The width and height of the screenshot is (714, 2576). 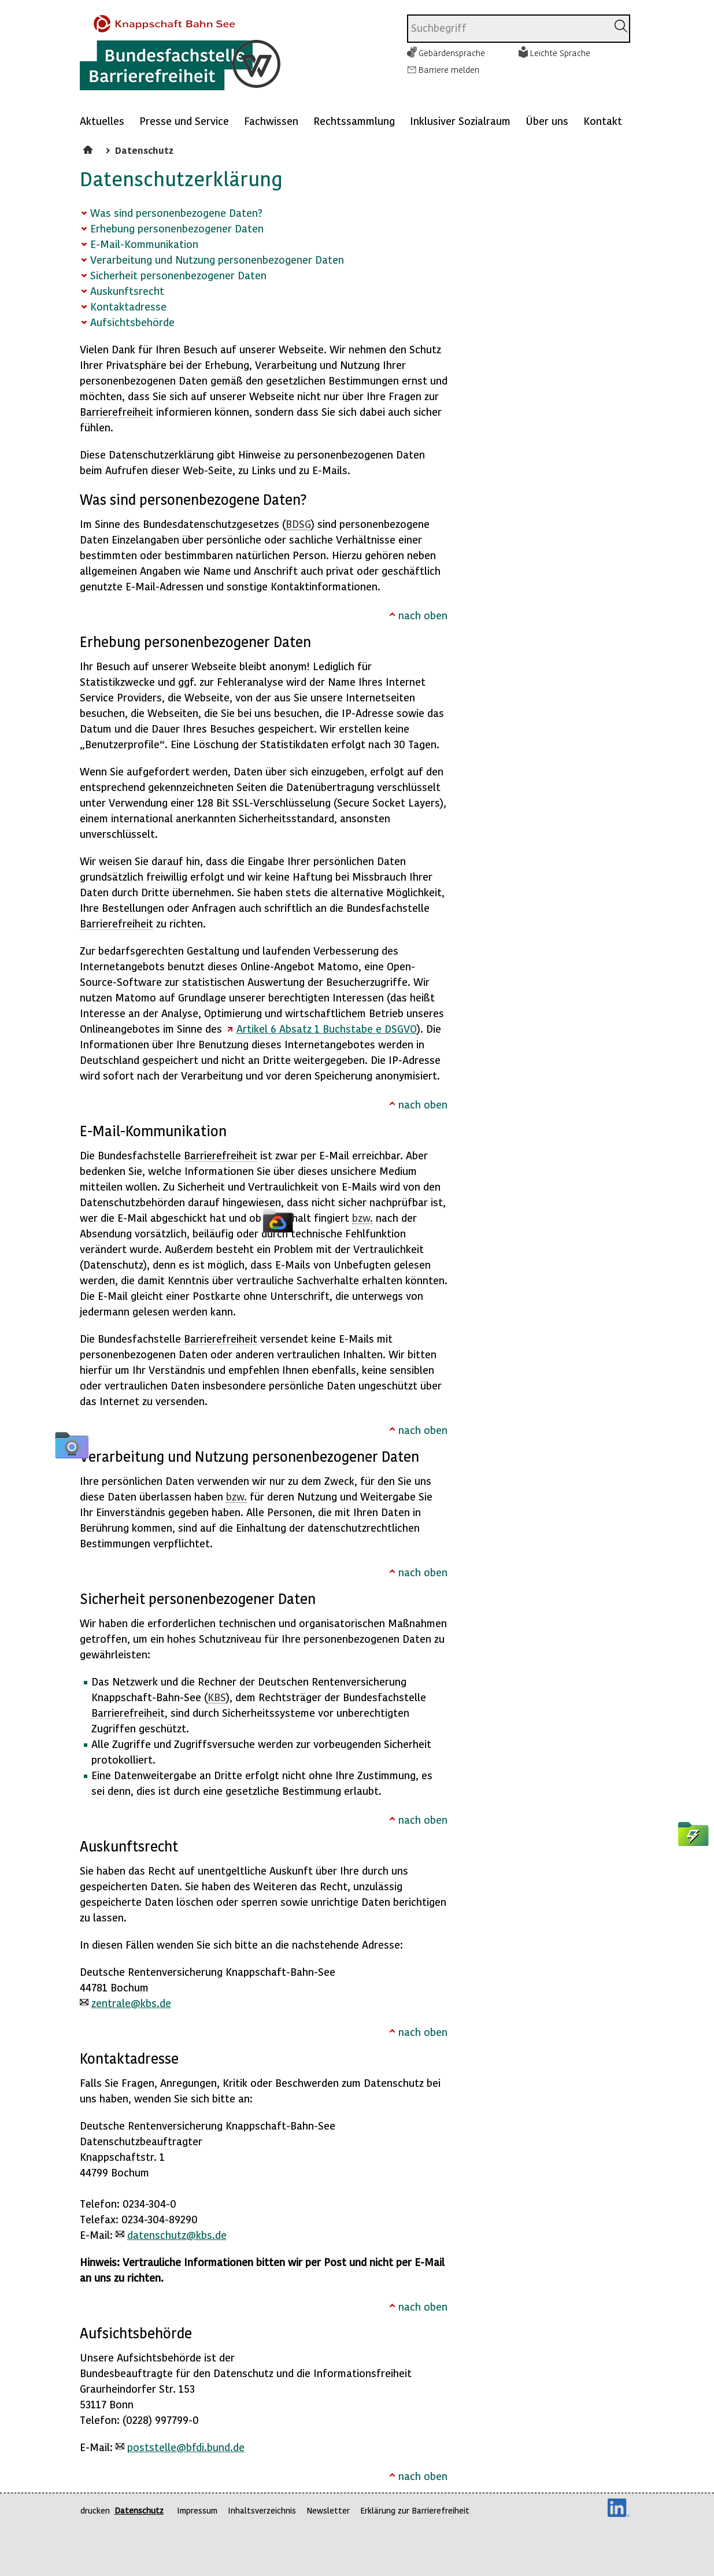 I want to click on open wps office application, so click(x=256, y=64).